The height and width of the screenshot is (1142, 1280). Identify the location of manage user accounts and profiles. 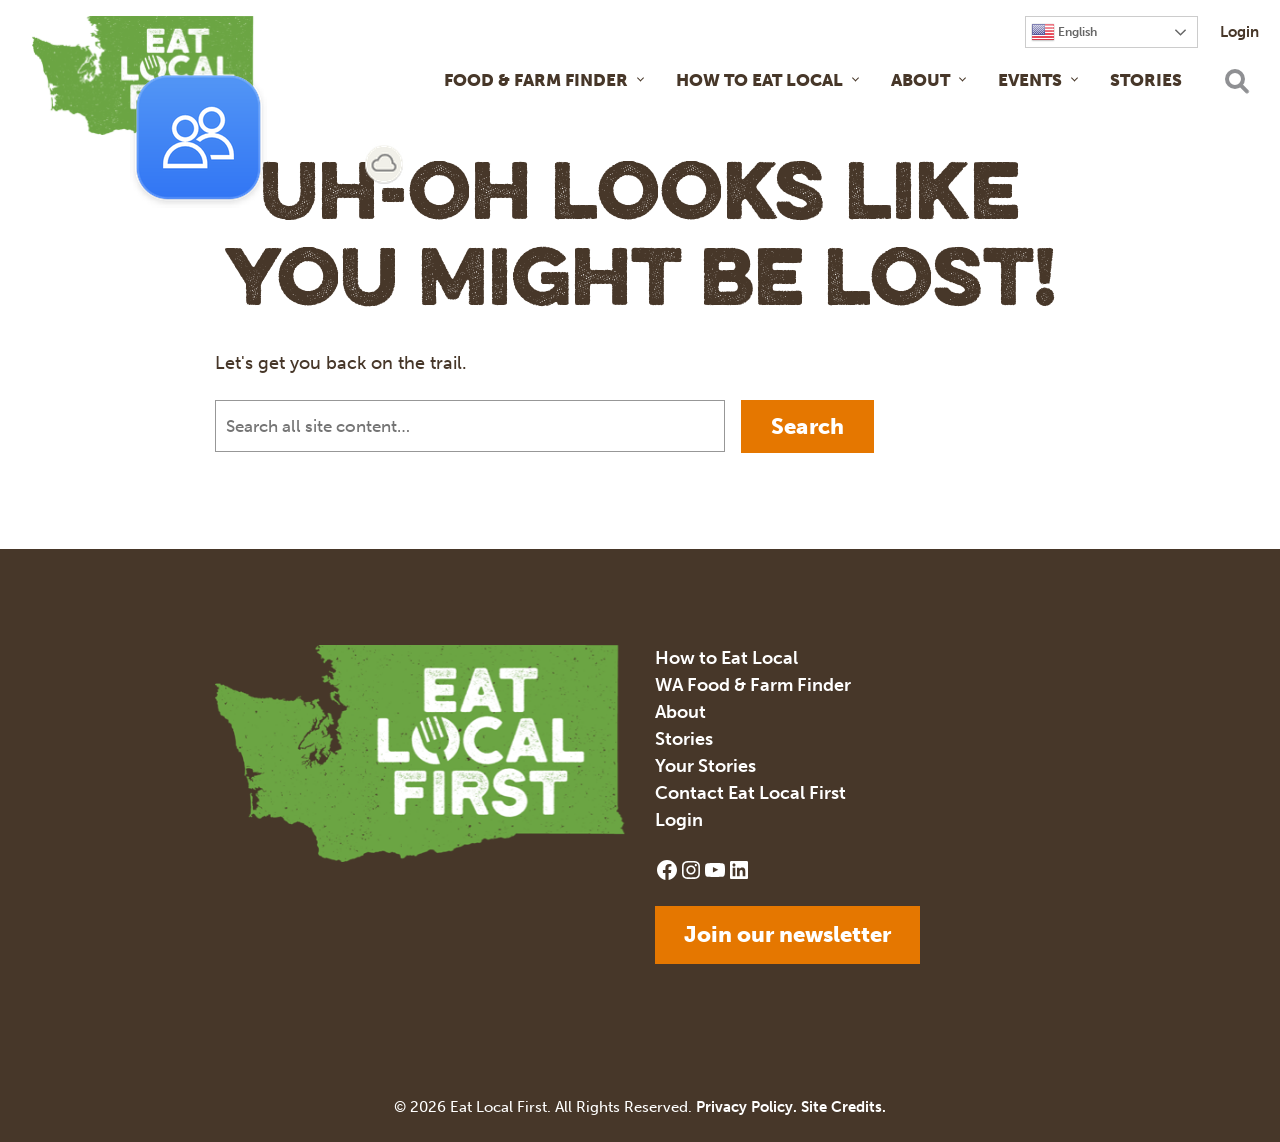
(198, 139).